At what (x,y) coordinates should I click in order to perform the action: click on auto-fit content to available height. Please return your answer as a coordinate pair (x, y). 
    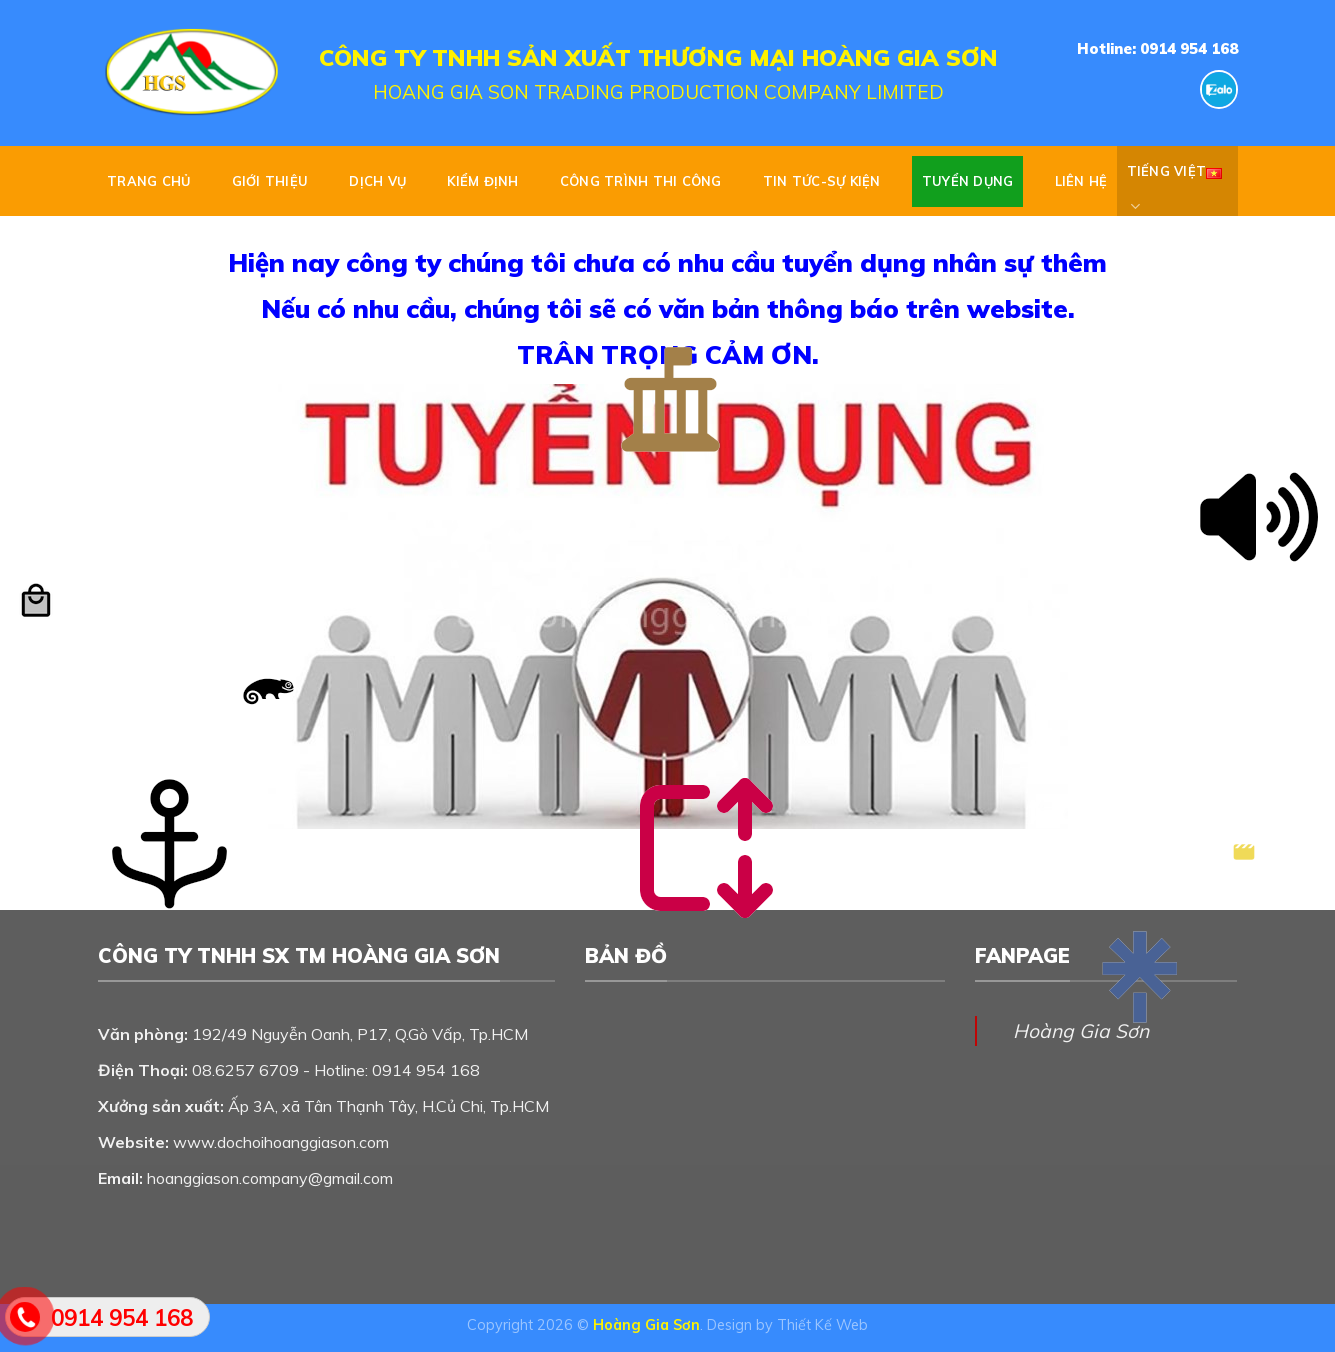
    Looking at the image, I should click on (703, 848).